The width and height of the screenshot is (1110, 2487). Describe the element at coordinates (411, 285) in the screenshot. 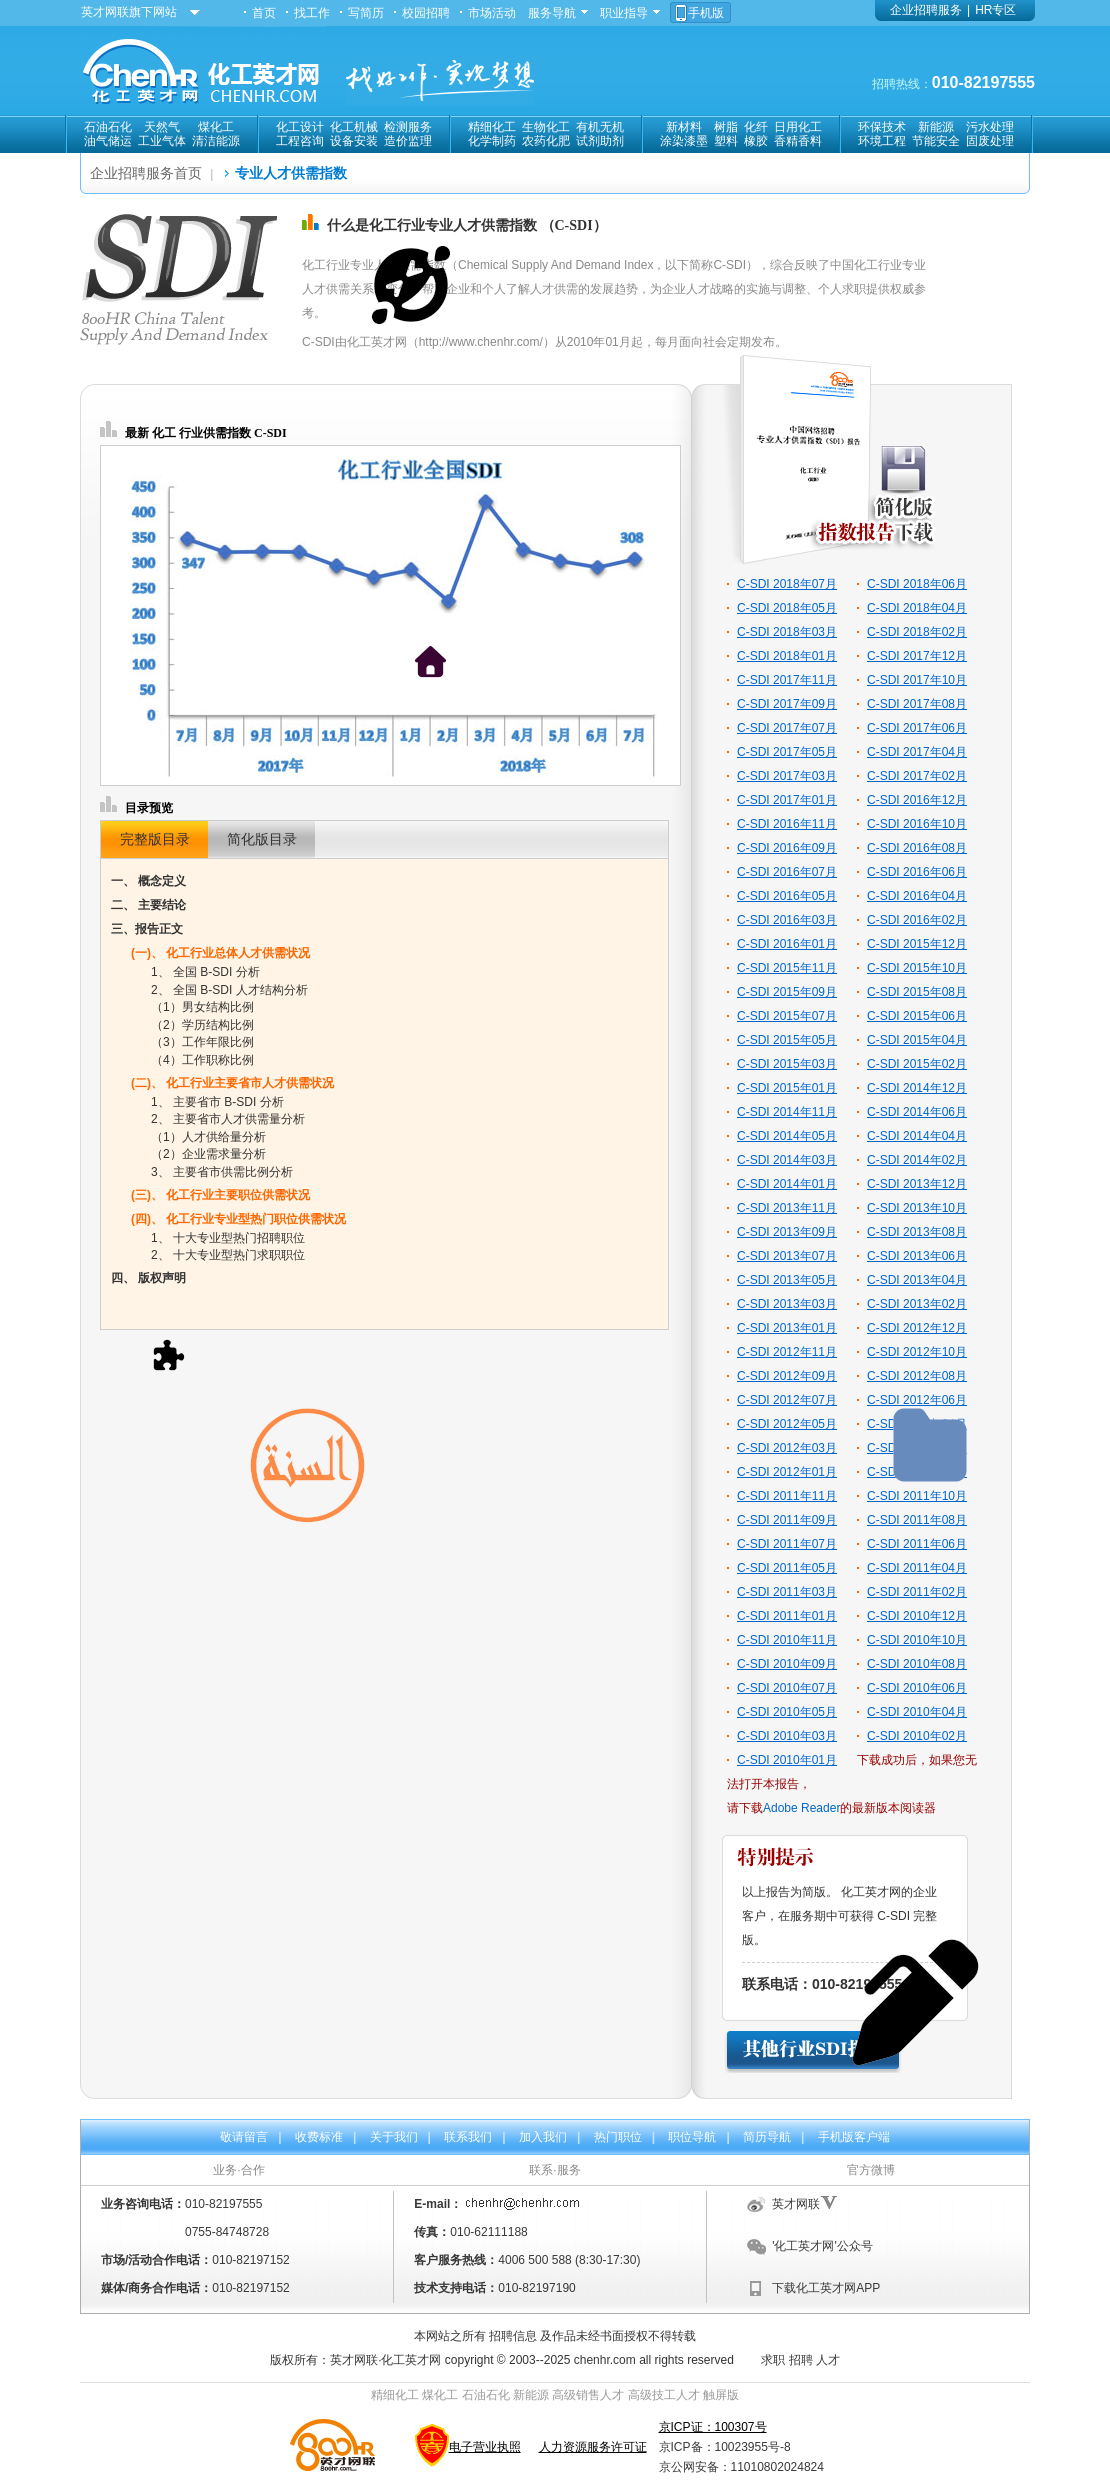

I see `react with a laughing emoji` at that location.